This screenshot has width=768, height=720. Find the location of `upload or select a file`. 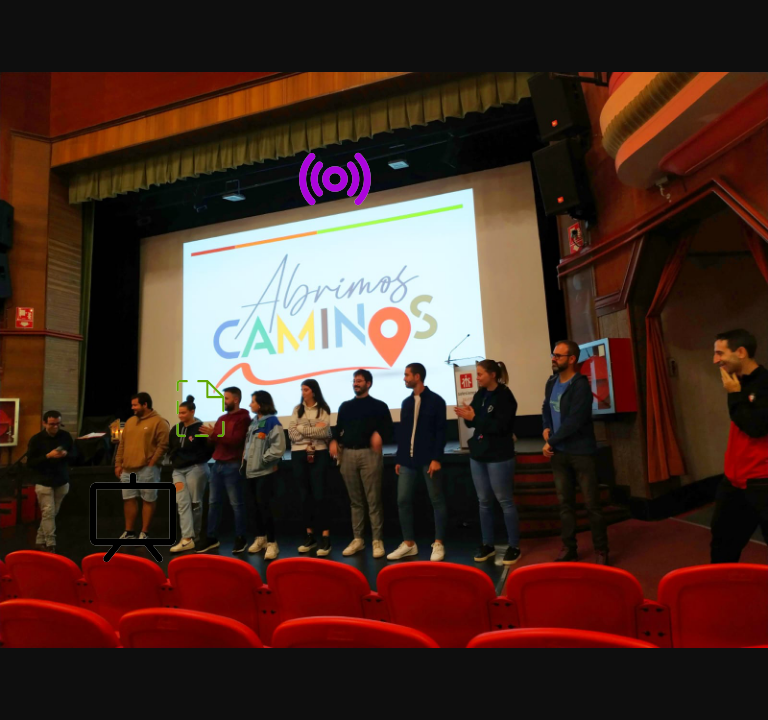

upload or select a file is located at coordinates (200, 408).